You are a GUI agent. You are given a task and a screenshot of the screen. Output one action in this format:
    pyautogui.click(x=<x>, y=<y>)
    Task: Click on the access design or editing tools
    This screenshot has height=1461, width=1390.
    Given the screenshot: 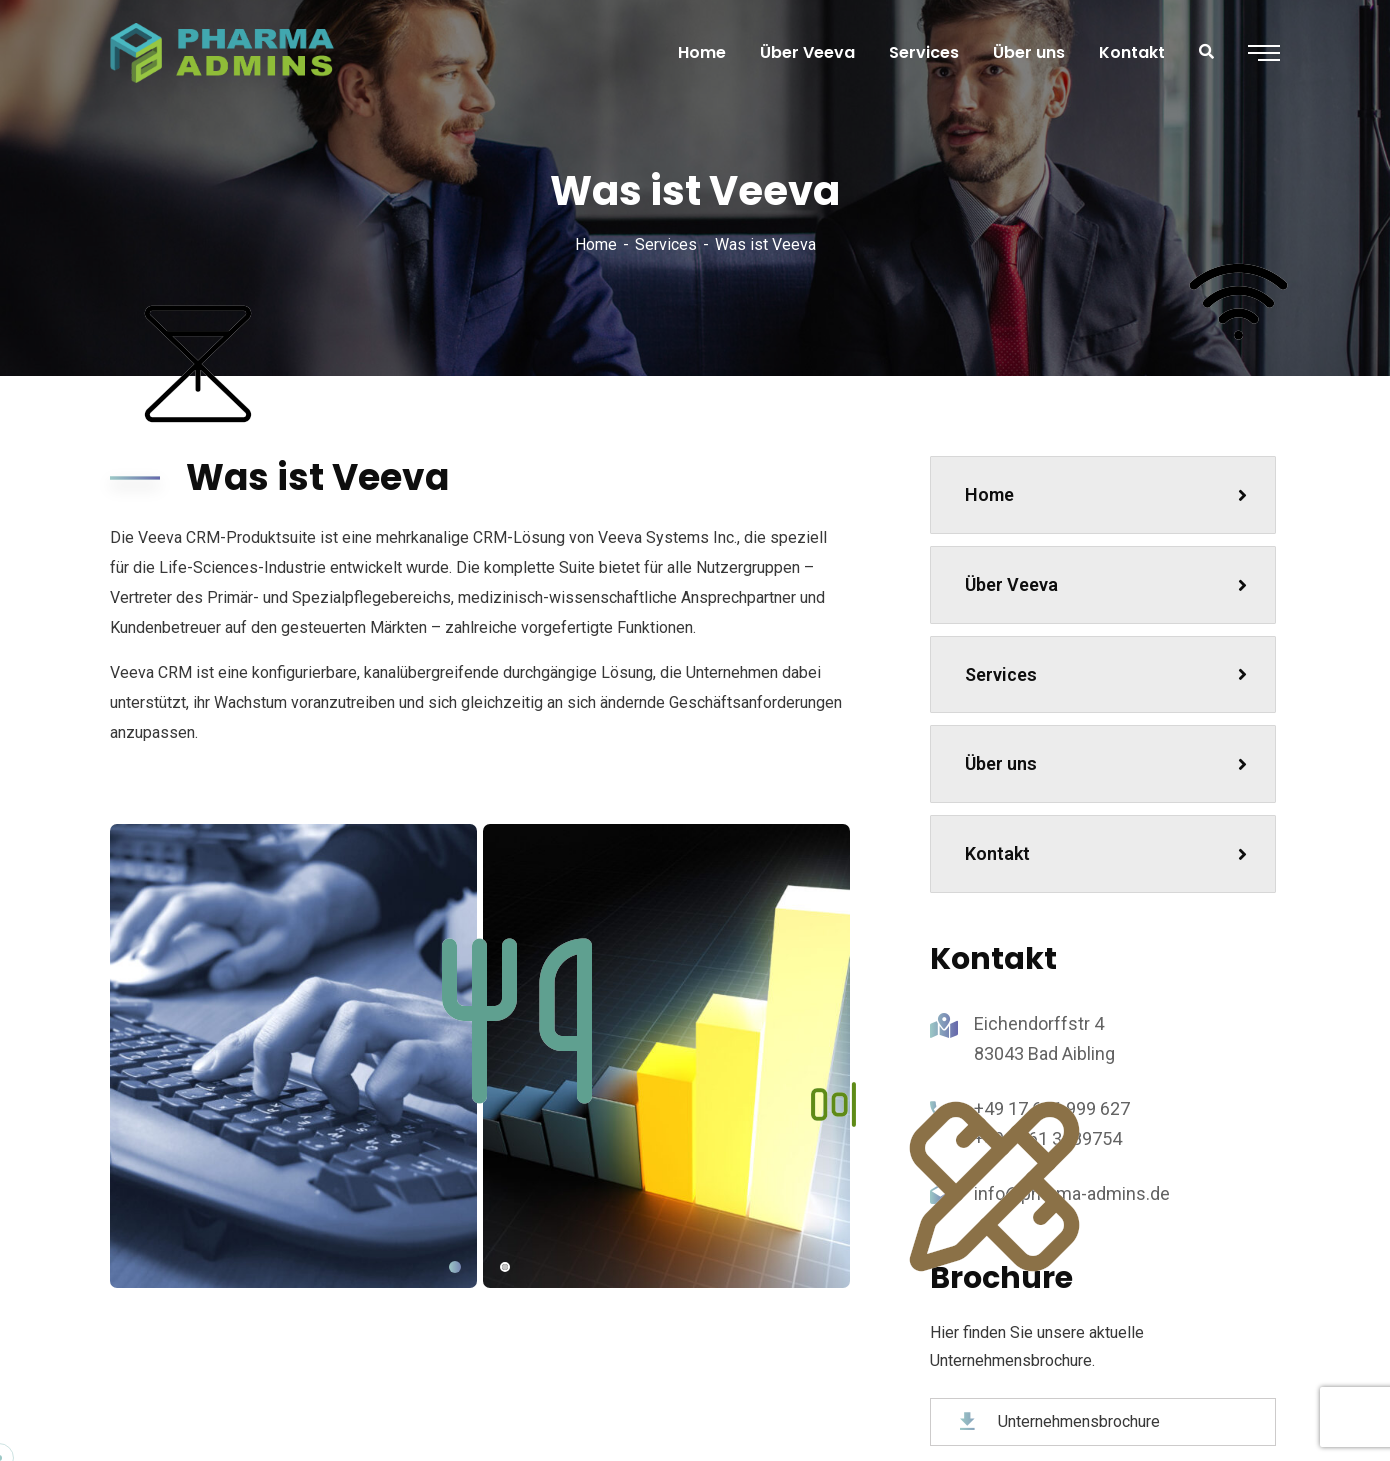 What is the action you would take?
    pyautogui.click(x=994, y=1186)
    